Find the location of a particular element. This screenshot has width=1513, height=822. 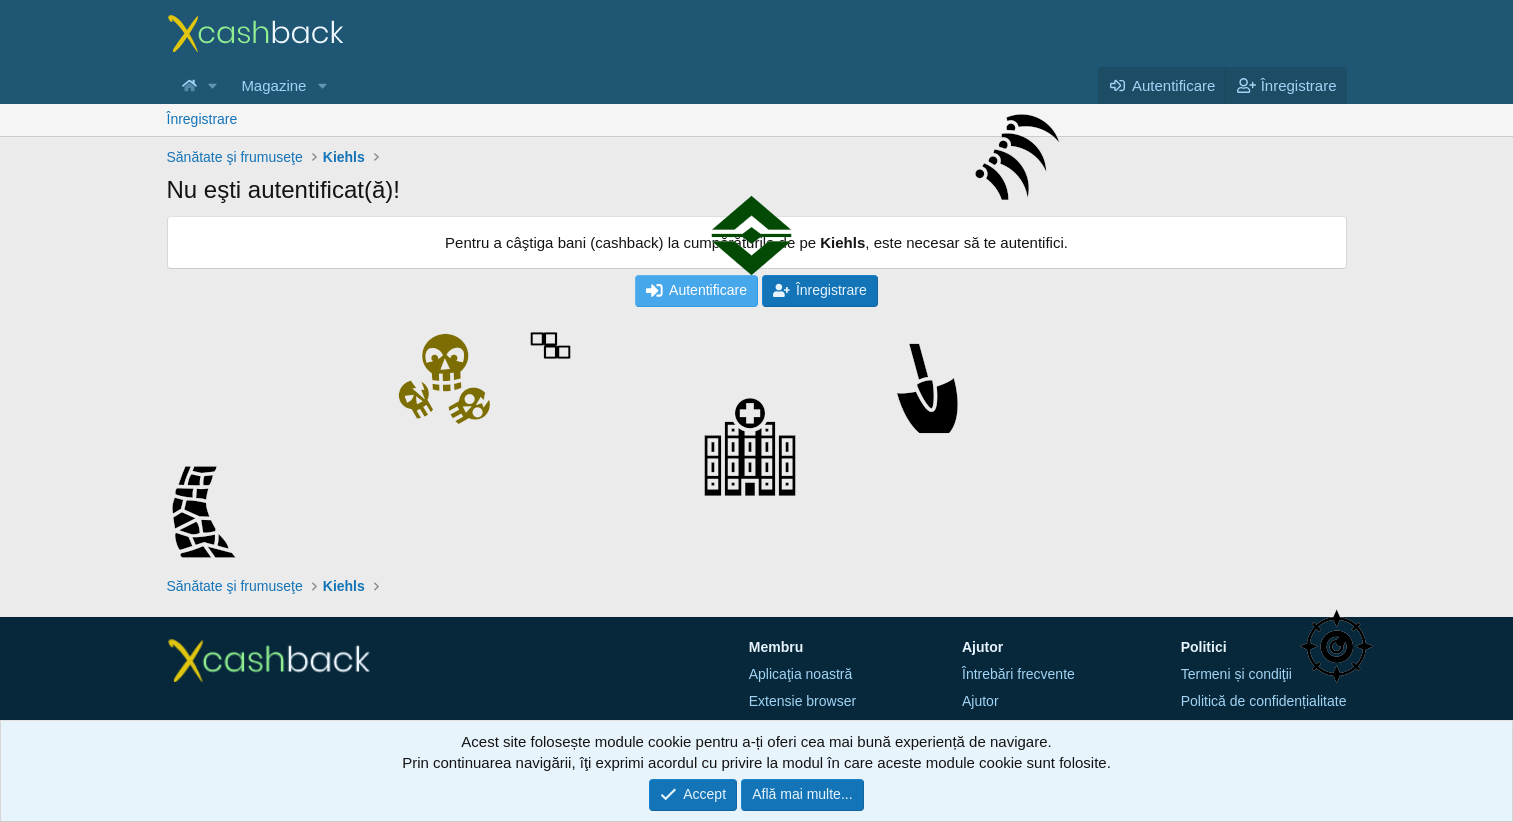

select or place a stone pathway in a building game is located at coordinates (204, 512).